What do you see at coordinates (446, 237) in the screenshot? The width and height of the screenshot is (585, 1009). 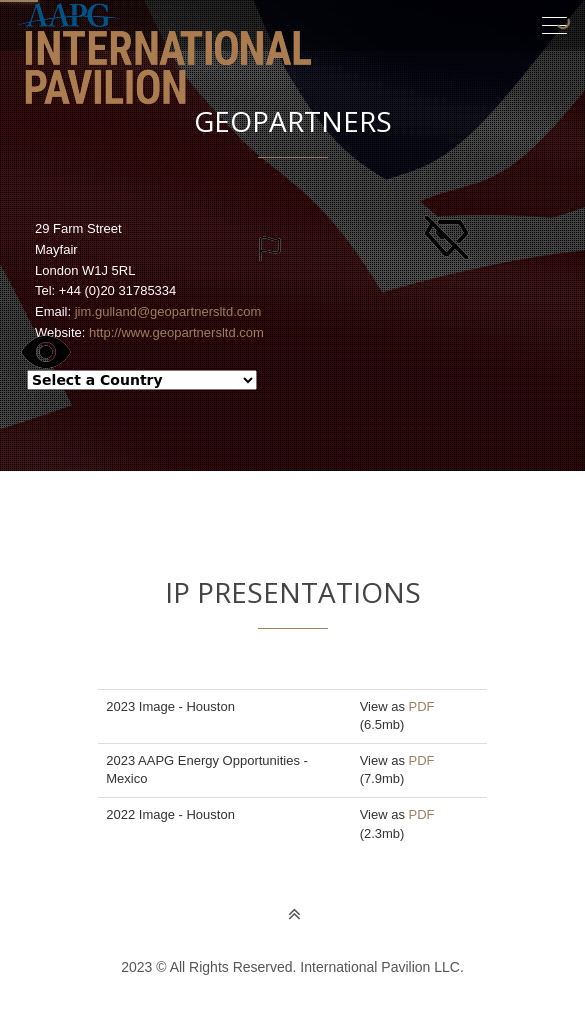 I see `indicates premium features are unavailable` at bounding box center [446, 237].